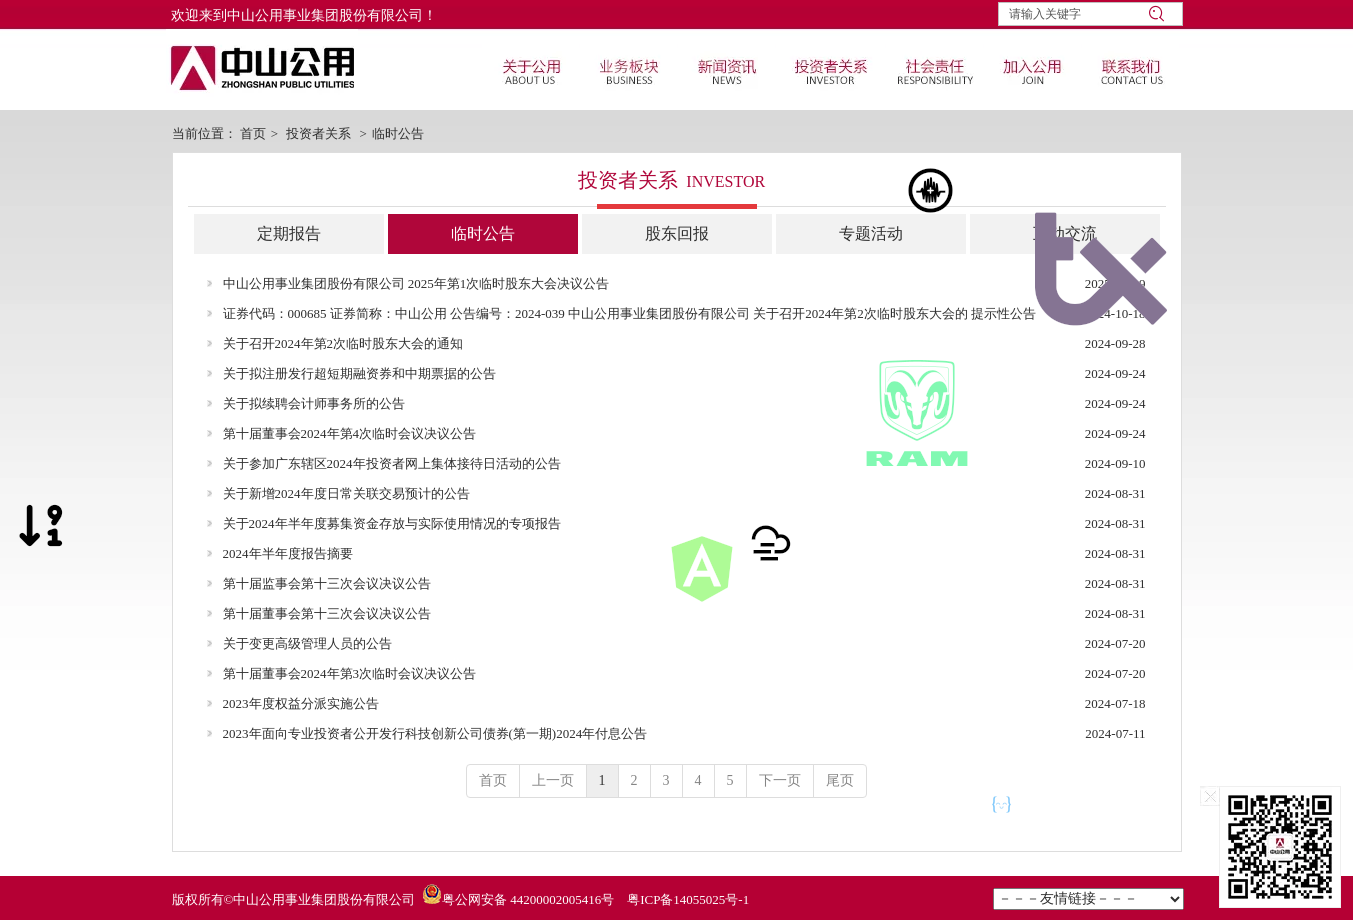 The width and height of the screenshot is (1353, 920). Describe the element at coordinates (41, 525) in the screenshot. I see `sort numbers in descending order` at that location.